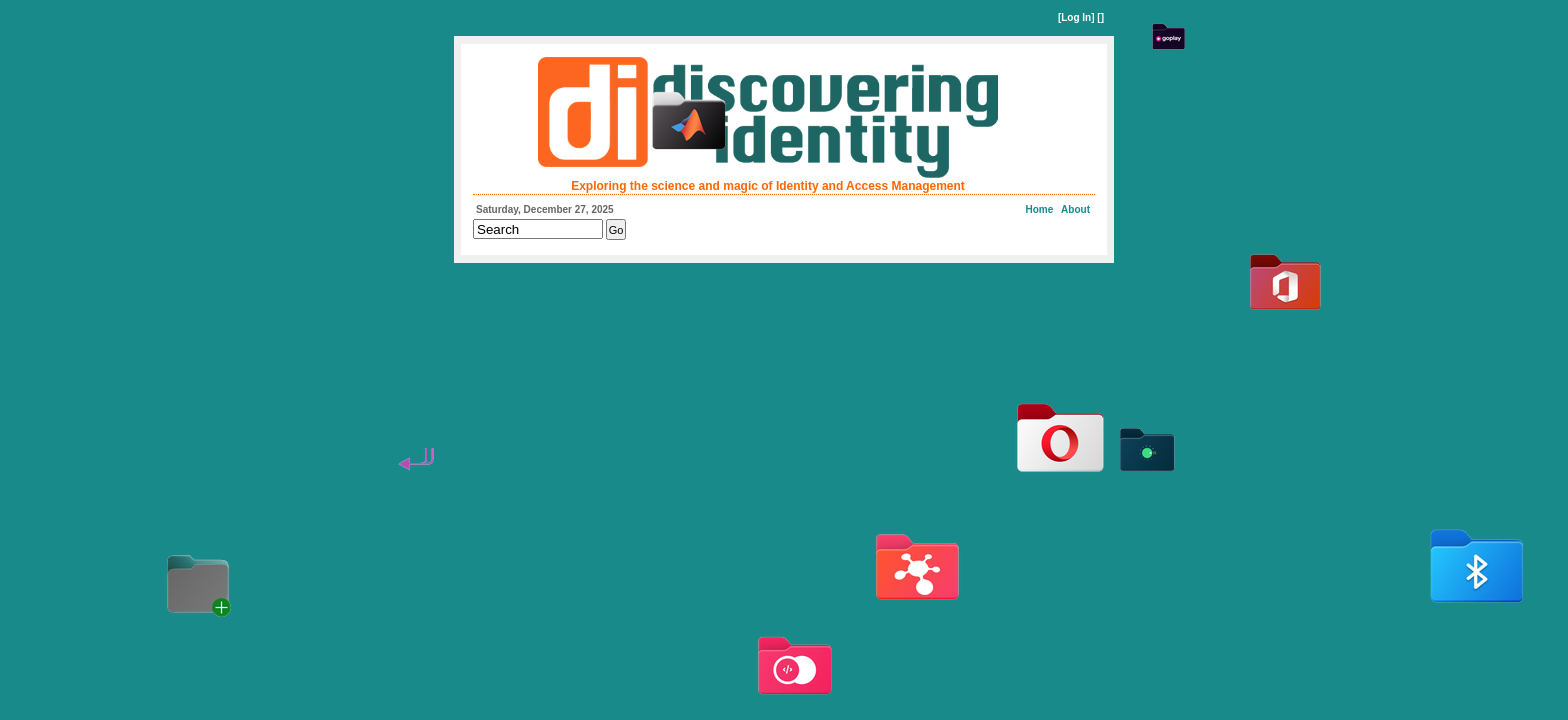  I want to click on open matlab project files folder, so click(688, 122).